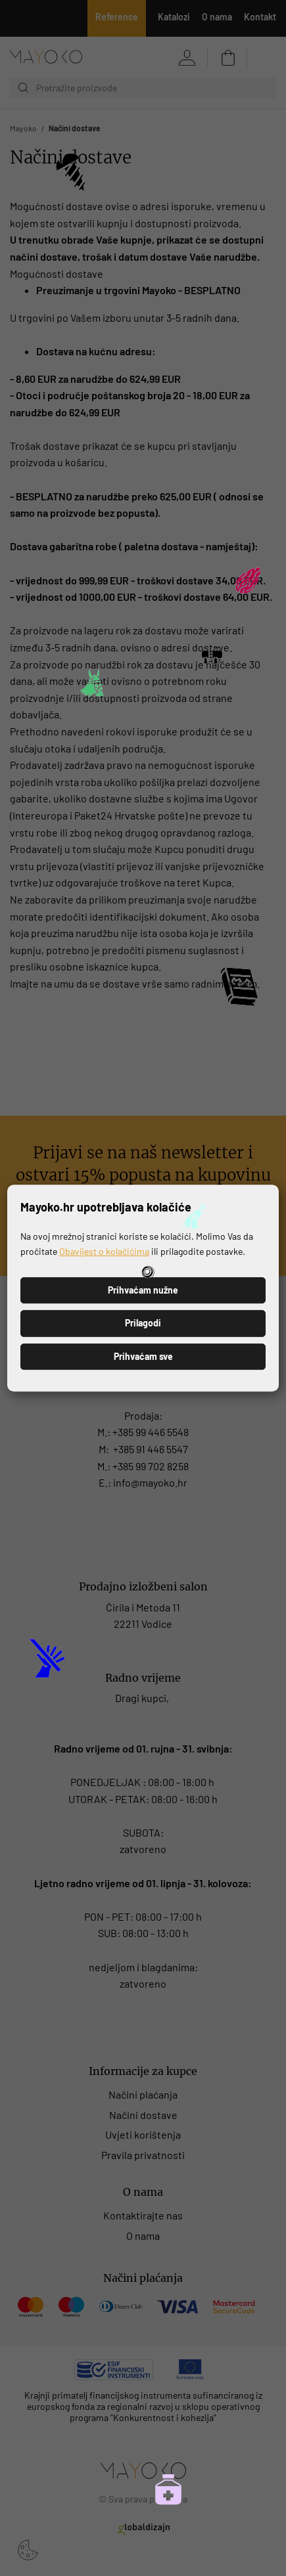 The image size is (286, 2576). What do you see at coordinates (70, 172) in the screenshot?
I see `hardware or tools category` at bounding box center [70, 172].